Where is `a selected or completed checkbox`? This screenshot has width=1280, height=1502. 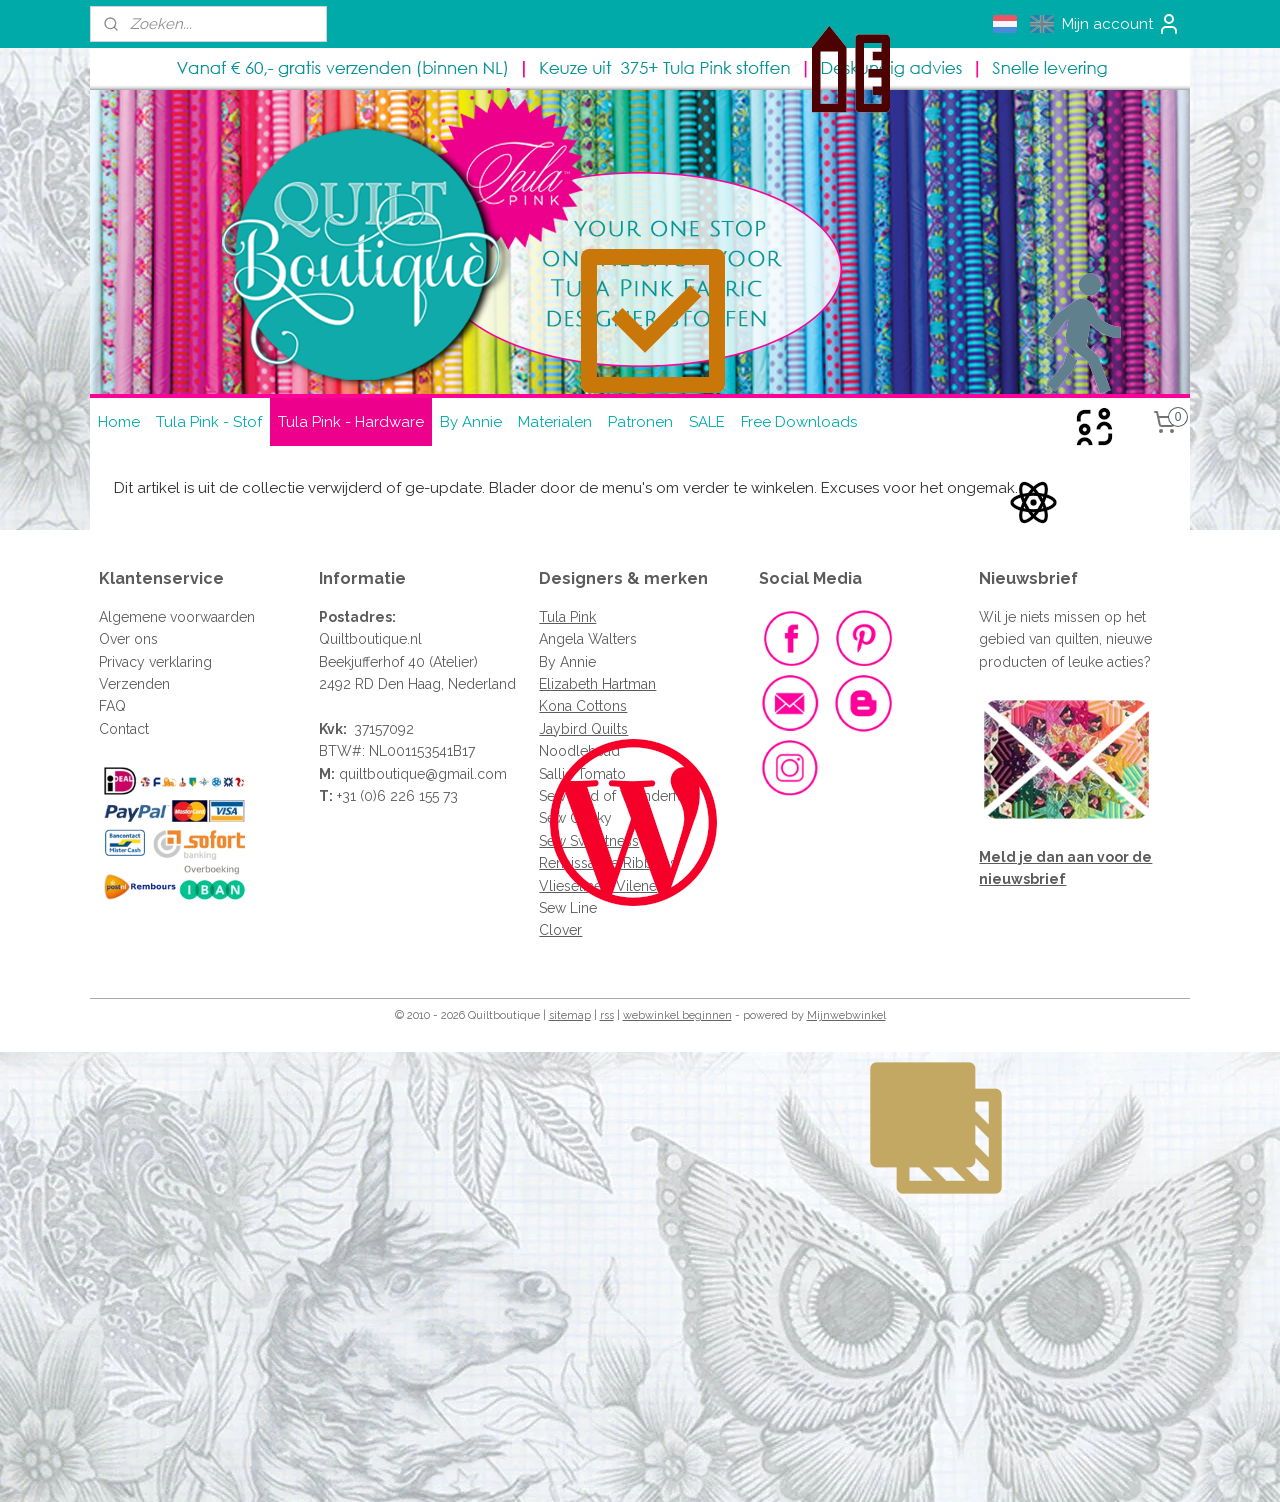
a selected or completed checkbox is located at coordinates (653, 321).